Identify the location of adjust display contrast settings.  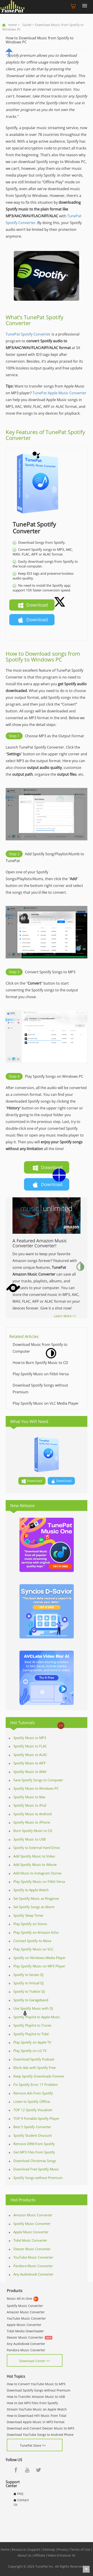
(51, 1353).